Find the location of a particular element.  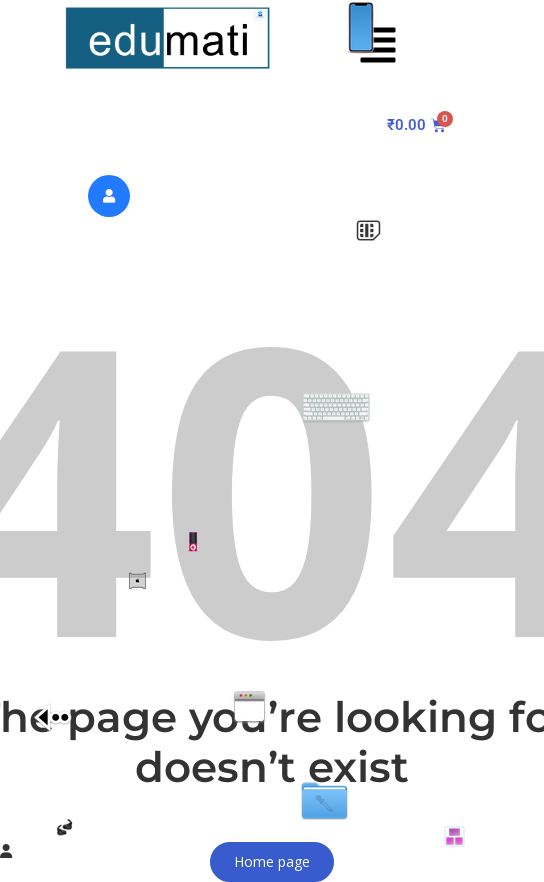

open a new window is located at coordinates (249, 706).